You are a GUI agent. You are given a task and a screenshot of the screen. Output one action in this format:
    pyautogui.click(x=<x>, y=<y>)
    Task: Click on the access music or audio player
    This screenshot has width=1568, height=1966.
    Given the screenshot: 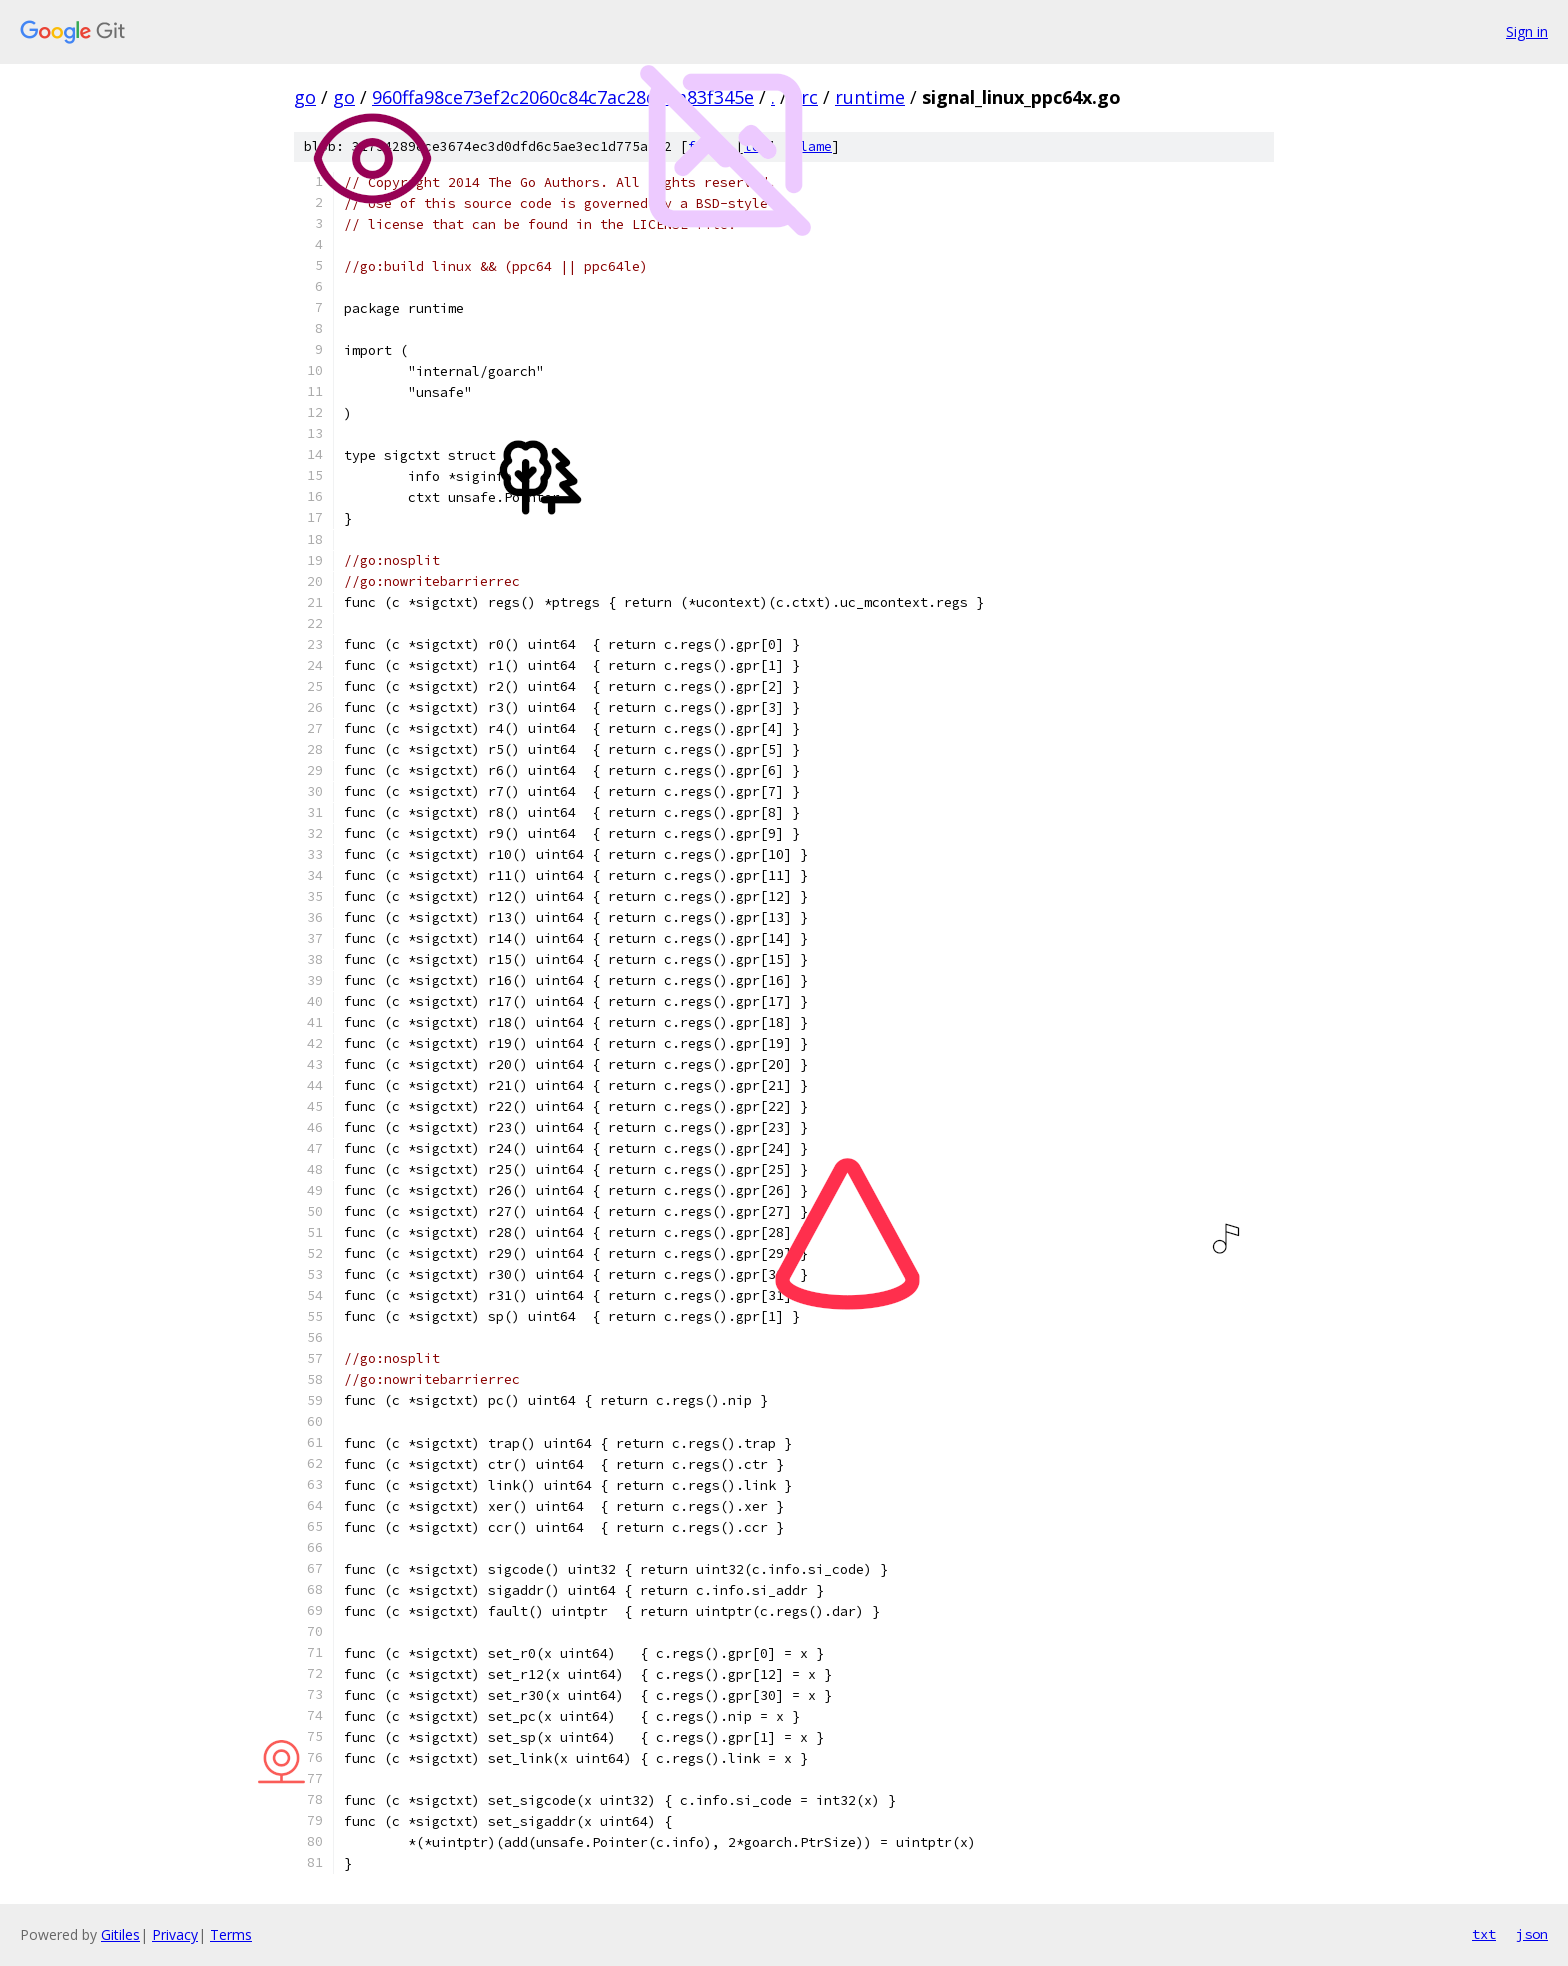 What is the action you would take?
    pyautogui.click(x=1226, y=1238)
    